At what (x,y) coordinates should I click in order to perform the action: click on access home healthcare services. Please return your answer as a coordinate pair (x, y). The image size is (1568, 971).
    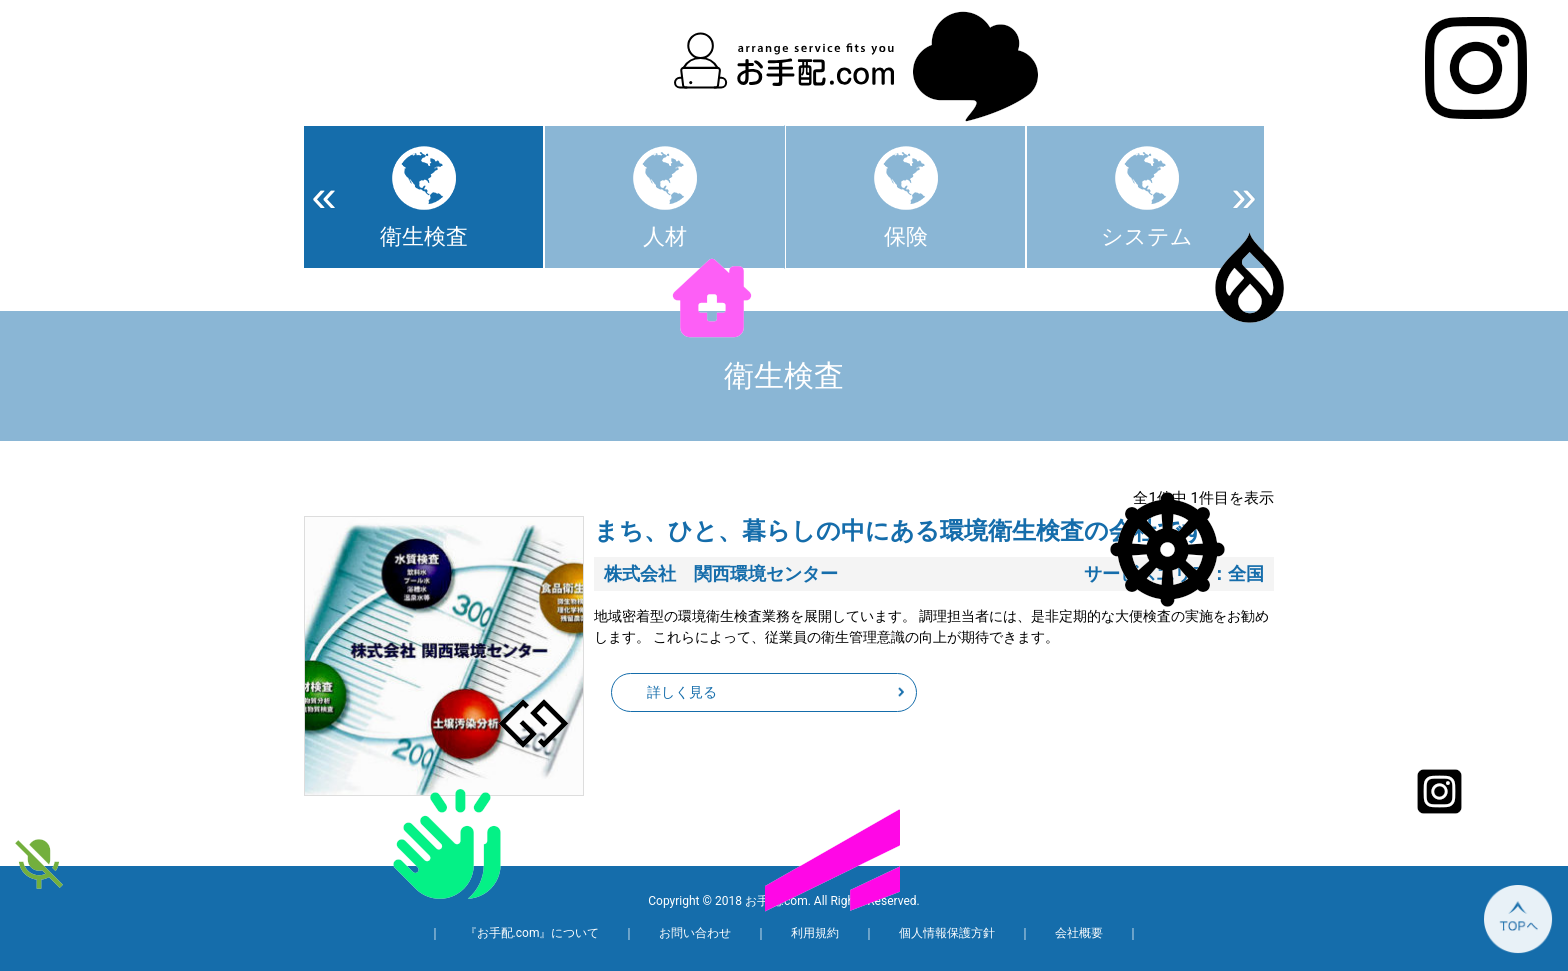
    Looking at the image, I should click on (712, 298).